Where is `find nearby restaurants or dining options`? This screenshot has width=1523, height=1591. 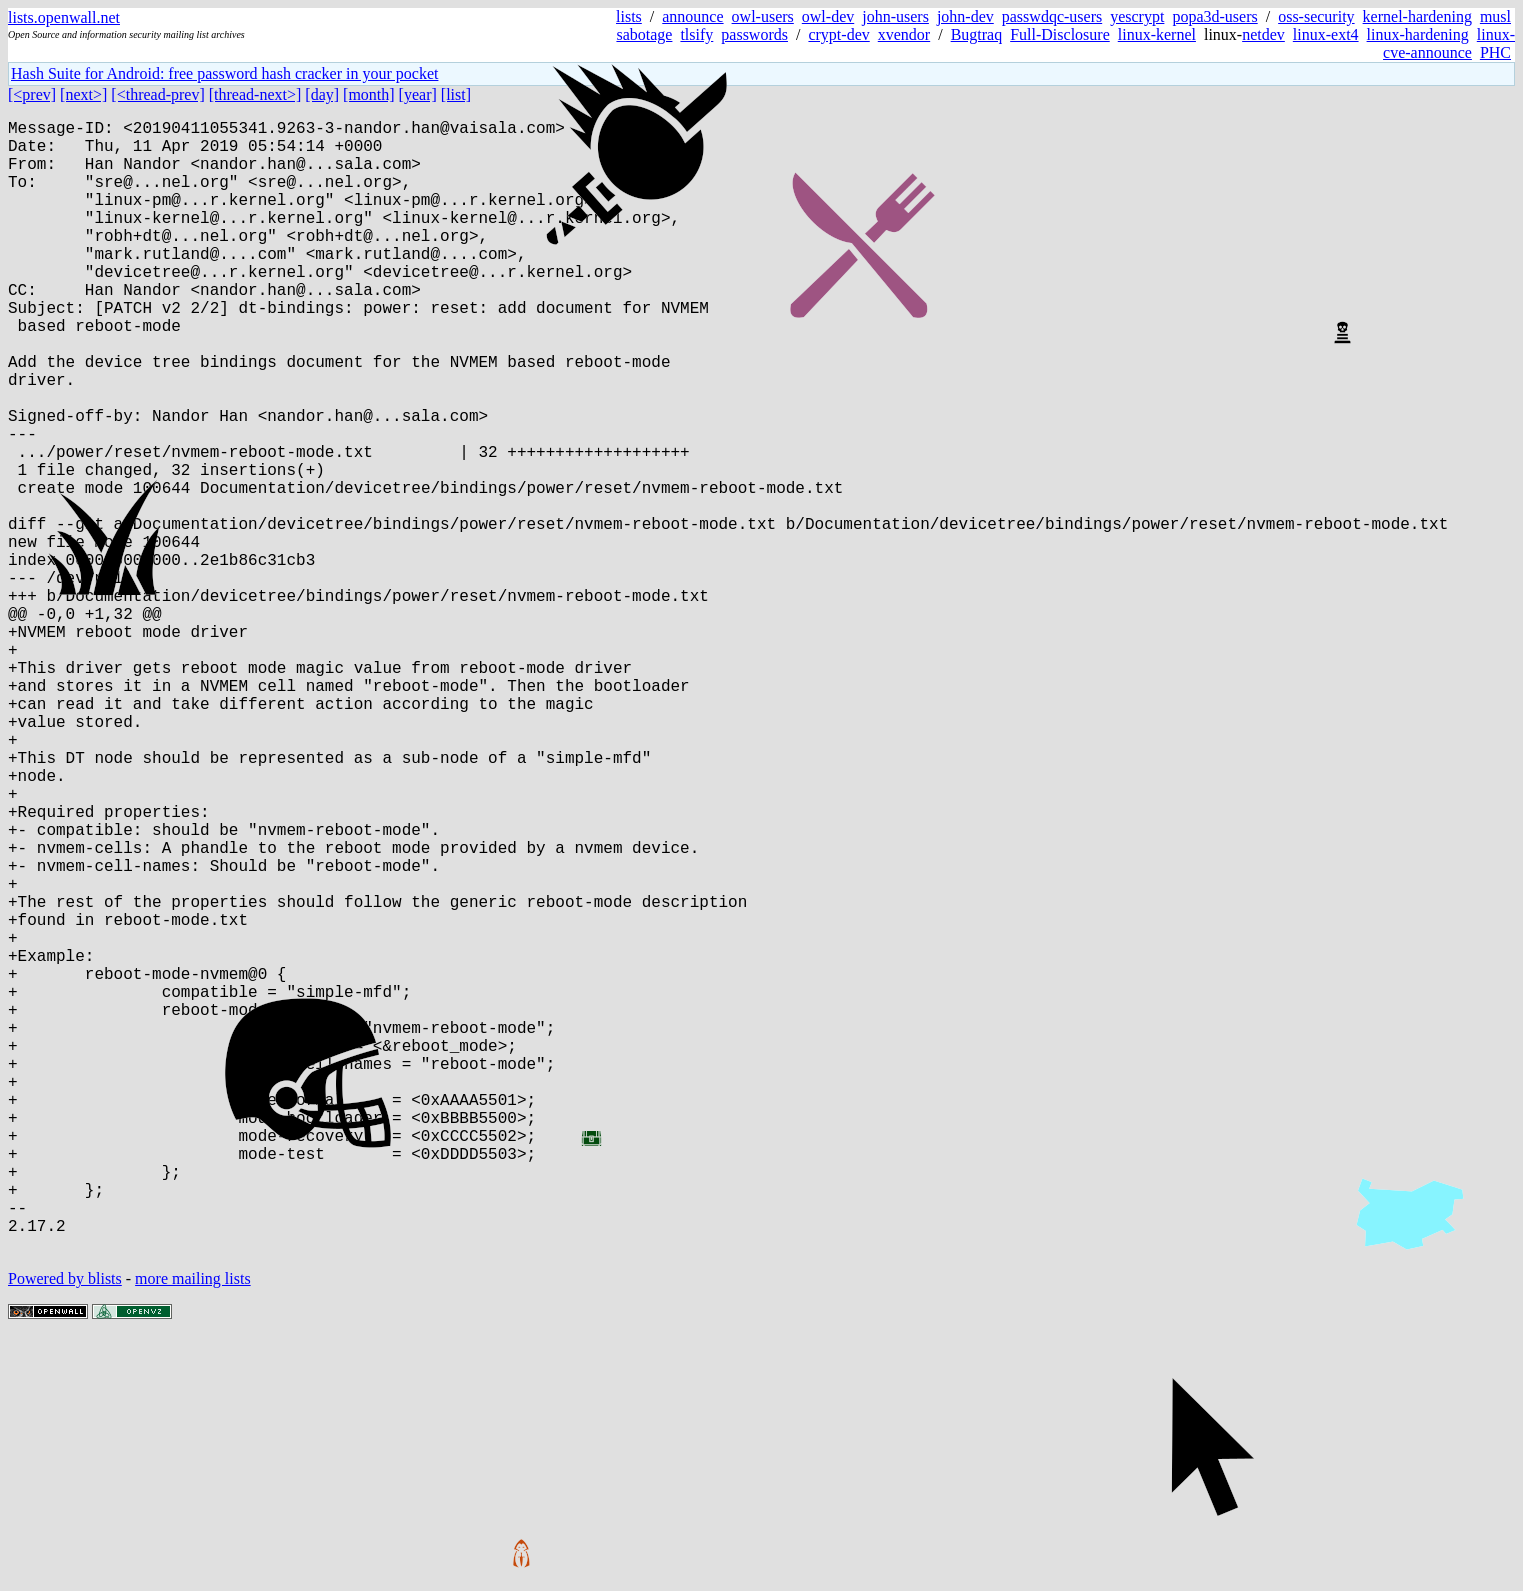
find nearby restaurants or dining options is located at coordinates (863, 244).